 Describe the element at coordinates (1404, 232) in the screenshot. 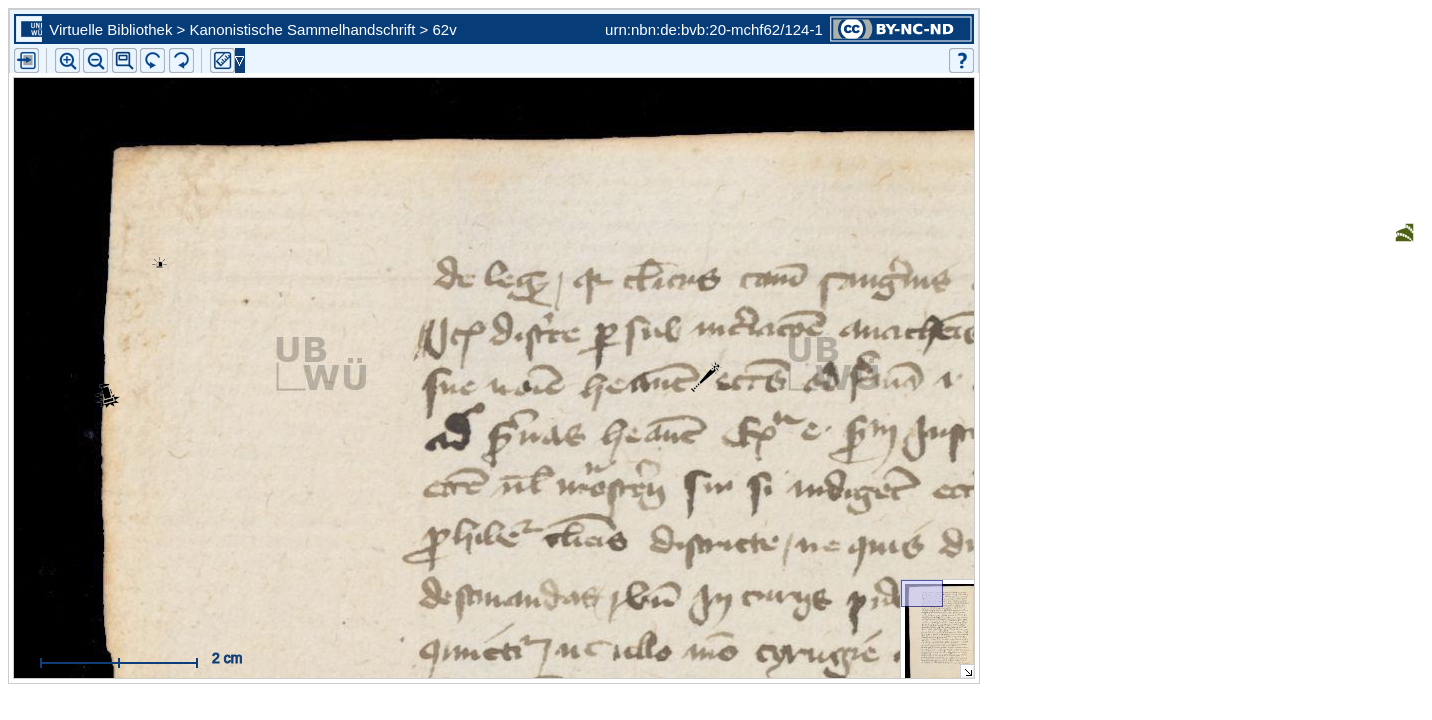

I see `equip shoulder armor piece` at that location.